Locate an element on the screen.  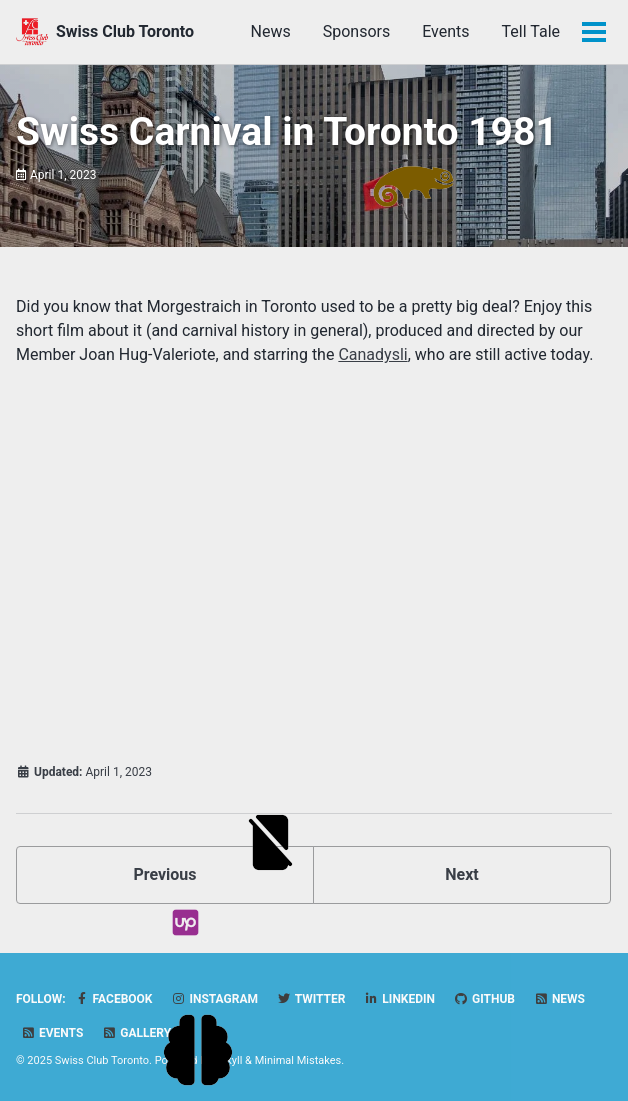
access AI or smart features is located at coordinates (198, 1050).